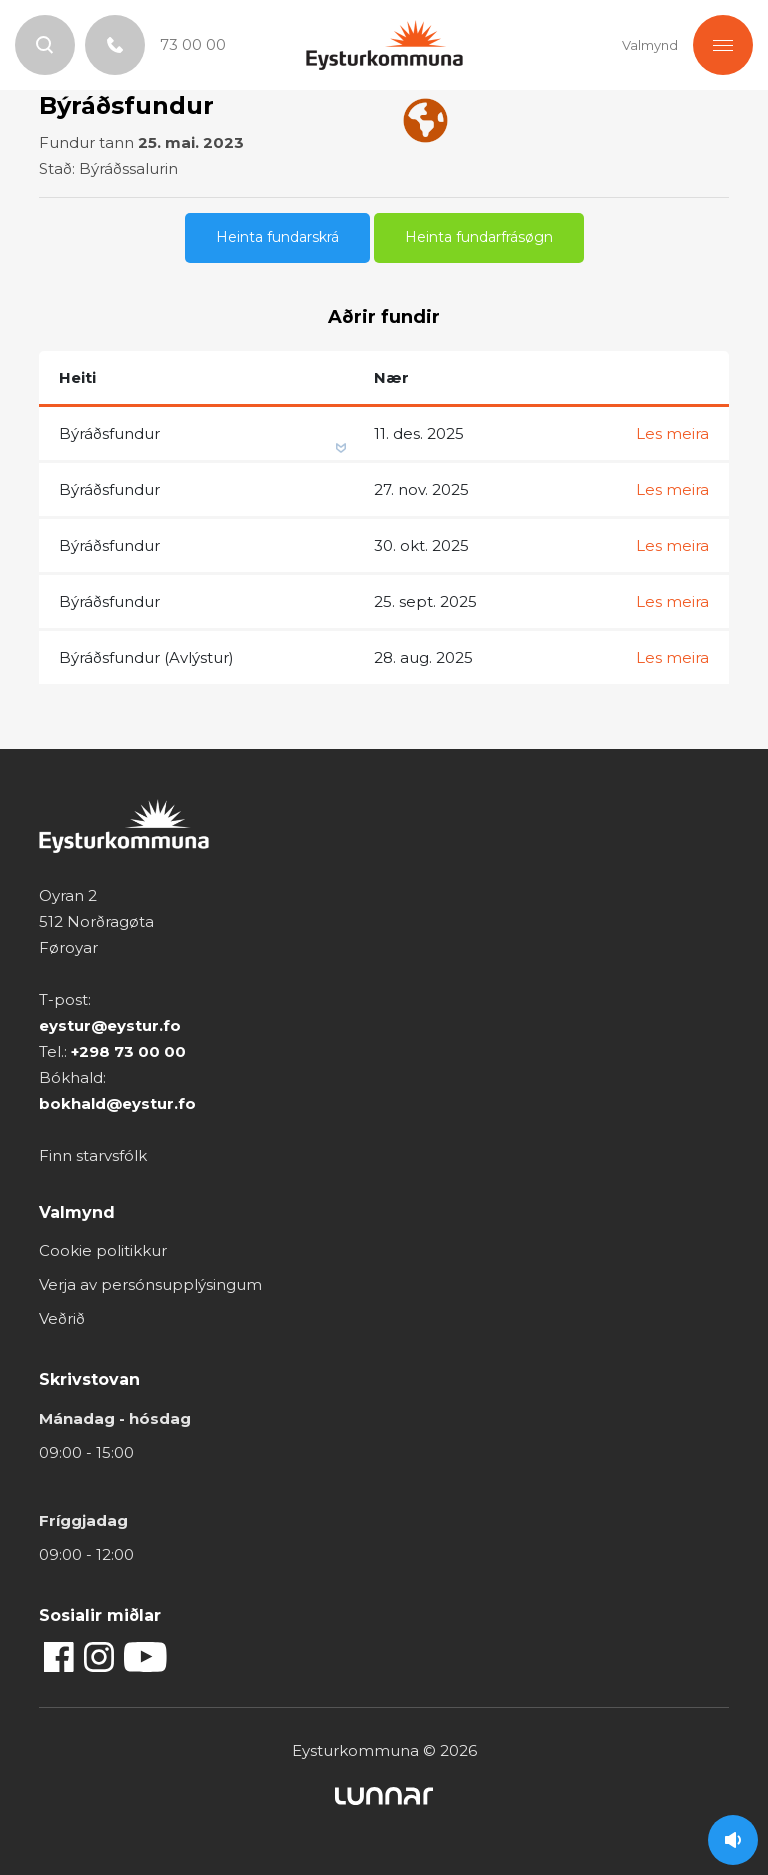 This screenshot has height=1875, width=768. I want to click on switch to global or worldwide view, so click(425, 120).